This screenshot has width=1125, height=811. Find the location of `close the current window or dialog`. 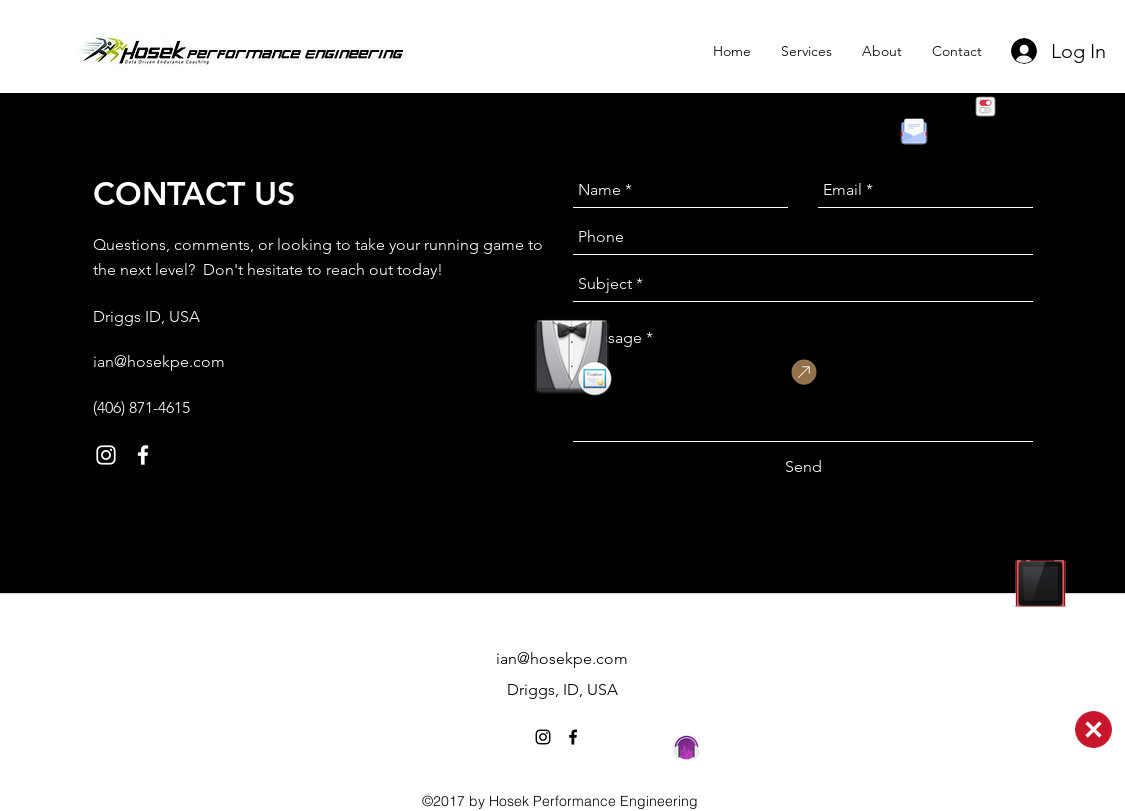

close the current window or dialog is located at coordinates (1093, 729).